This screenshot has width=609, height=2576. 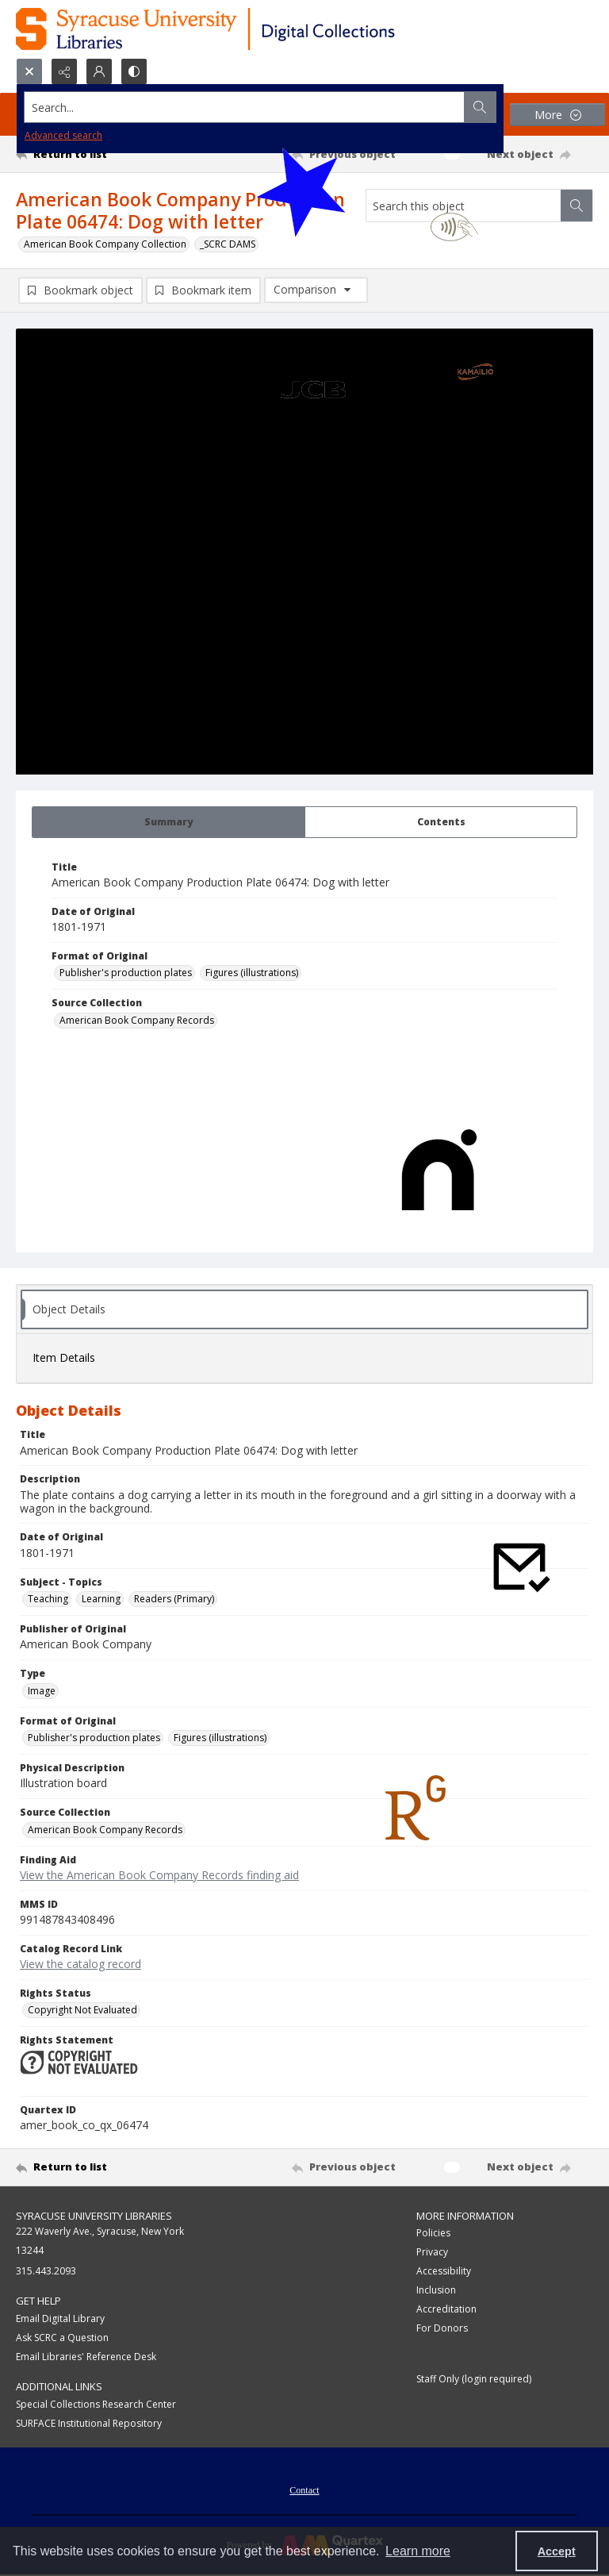 What do you see at coordinates (454, 227) in the screenshot?
I see `indicates contactless payment is accepted` at bounding box center [454, 227].